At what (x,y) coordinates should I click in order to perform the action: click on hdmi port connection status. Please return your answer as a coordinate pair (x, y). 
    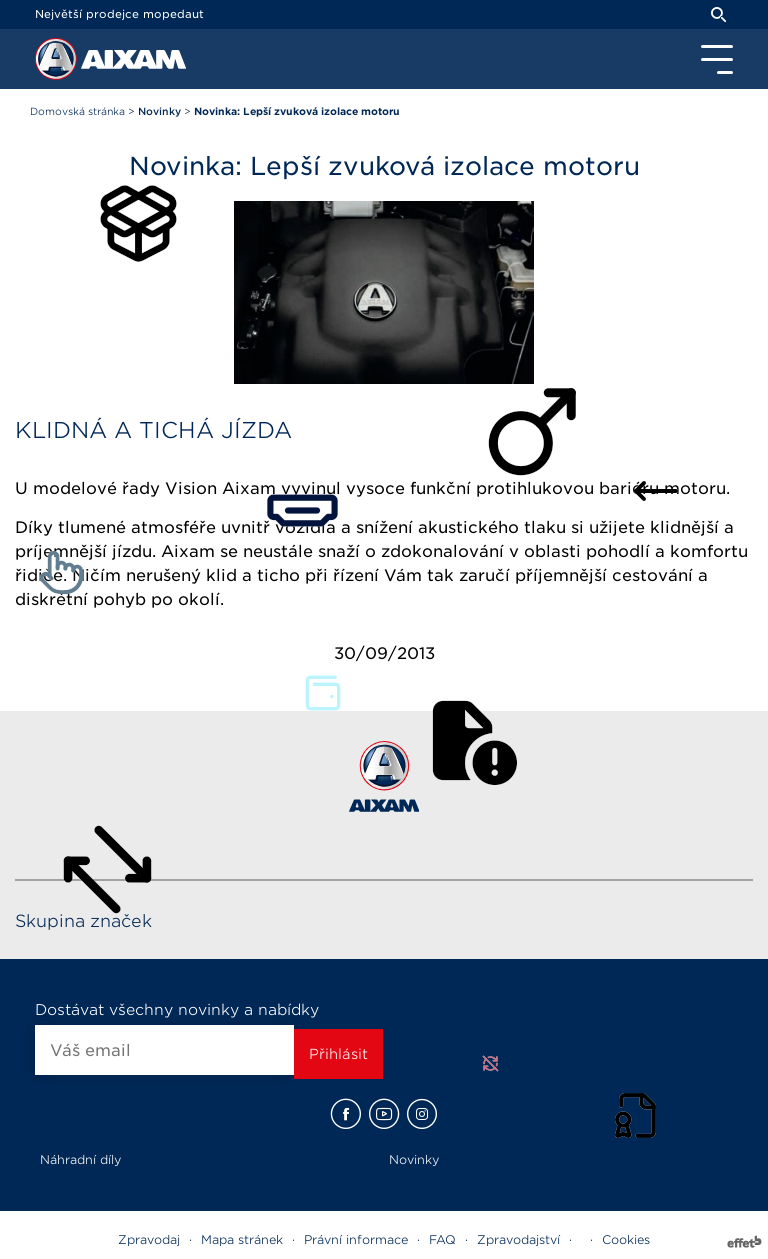
    Looking at the image, I should click on (302, 510).